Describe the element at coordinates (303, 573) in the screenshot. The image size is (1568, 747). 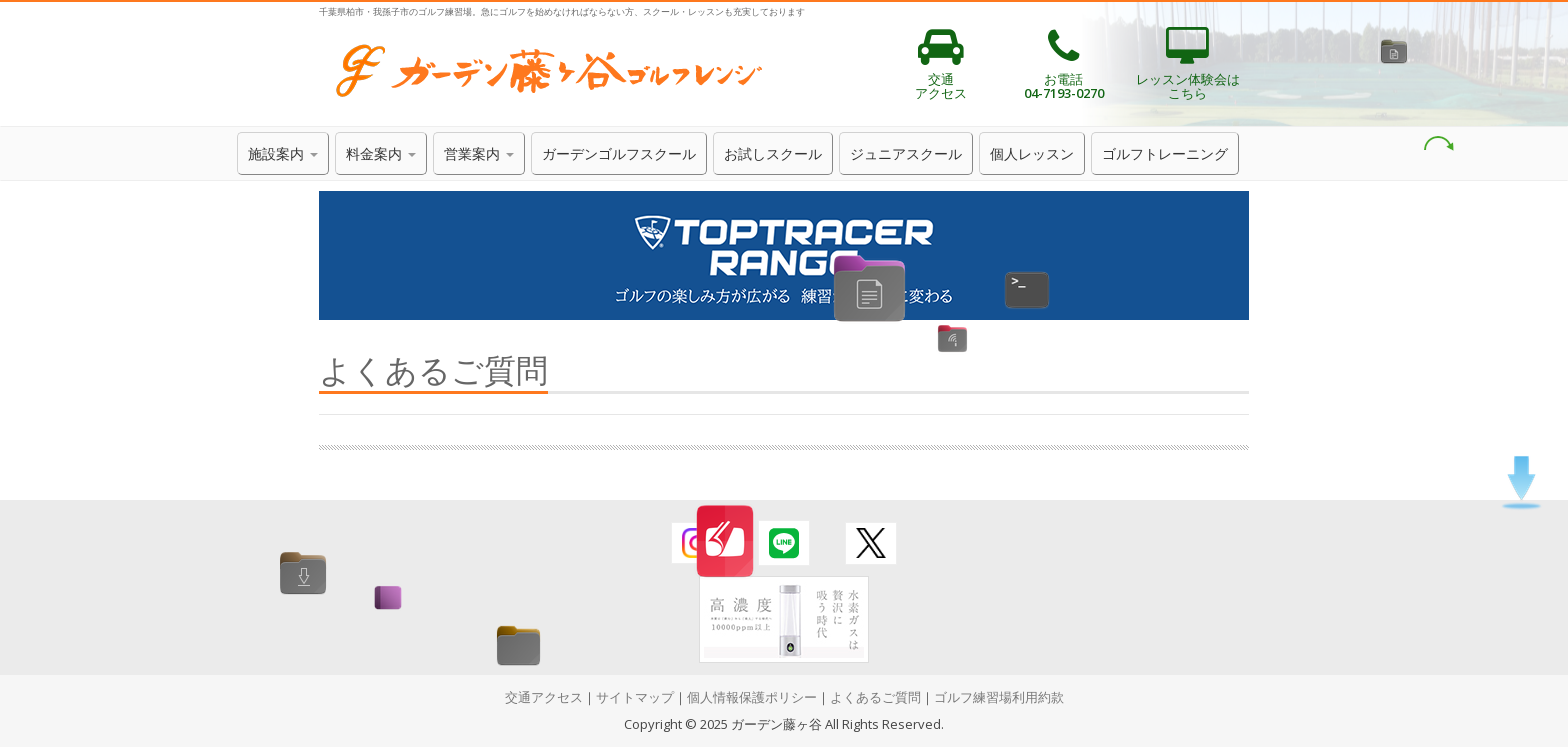
I see `open downloads folder` at that location.